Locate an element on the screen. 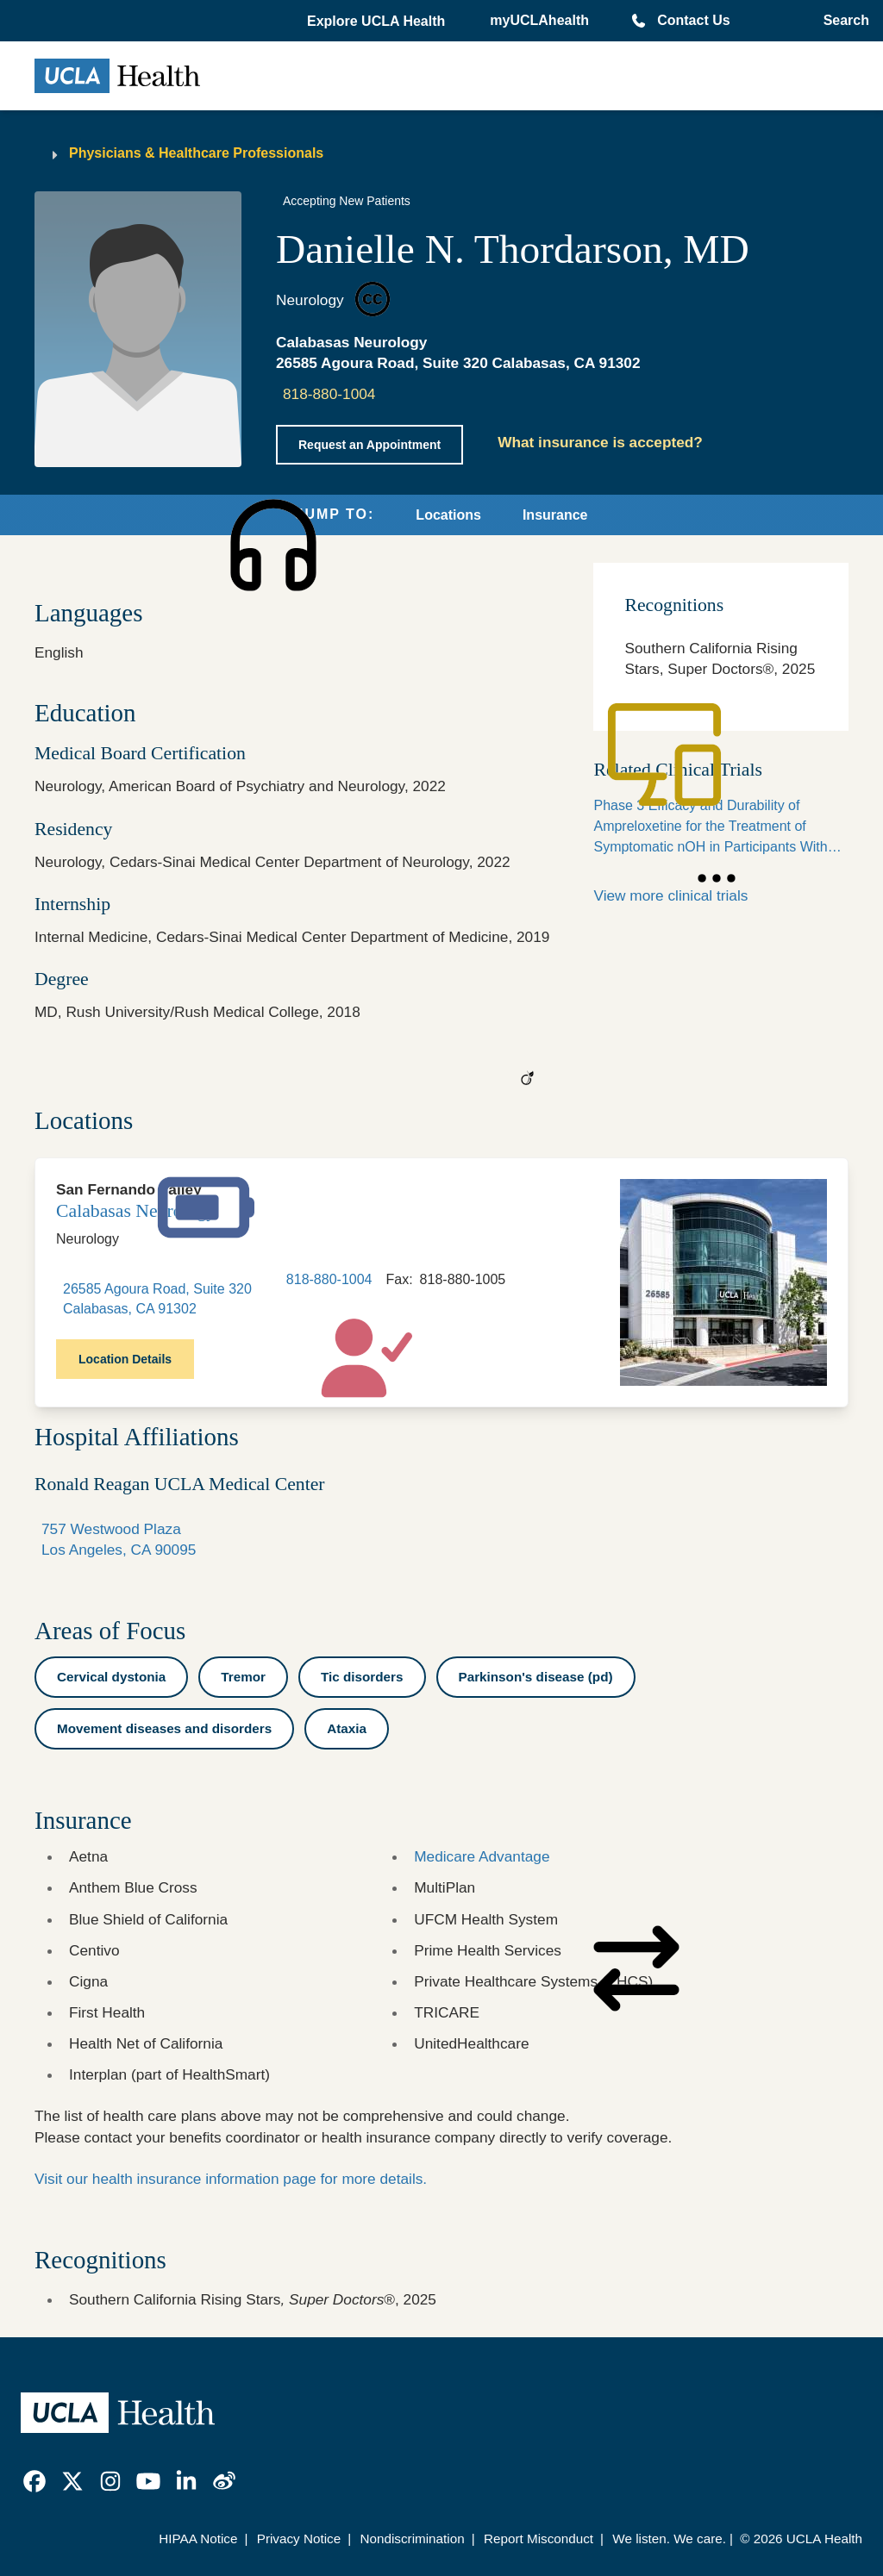 This screenshot has width=883, height=2576. swap or exchange items is located at coordinates (636, 1968).